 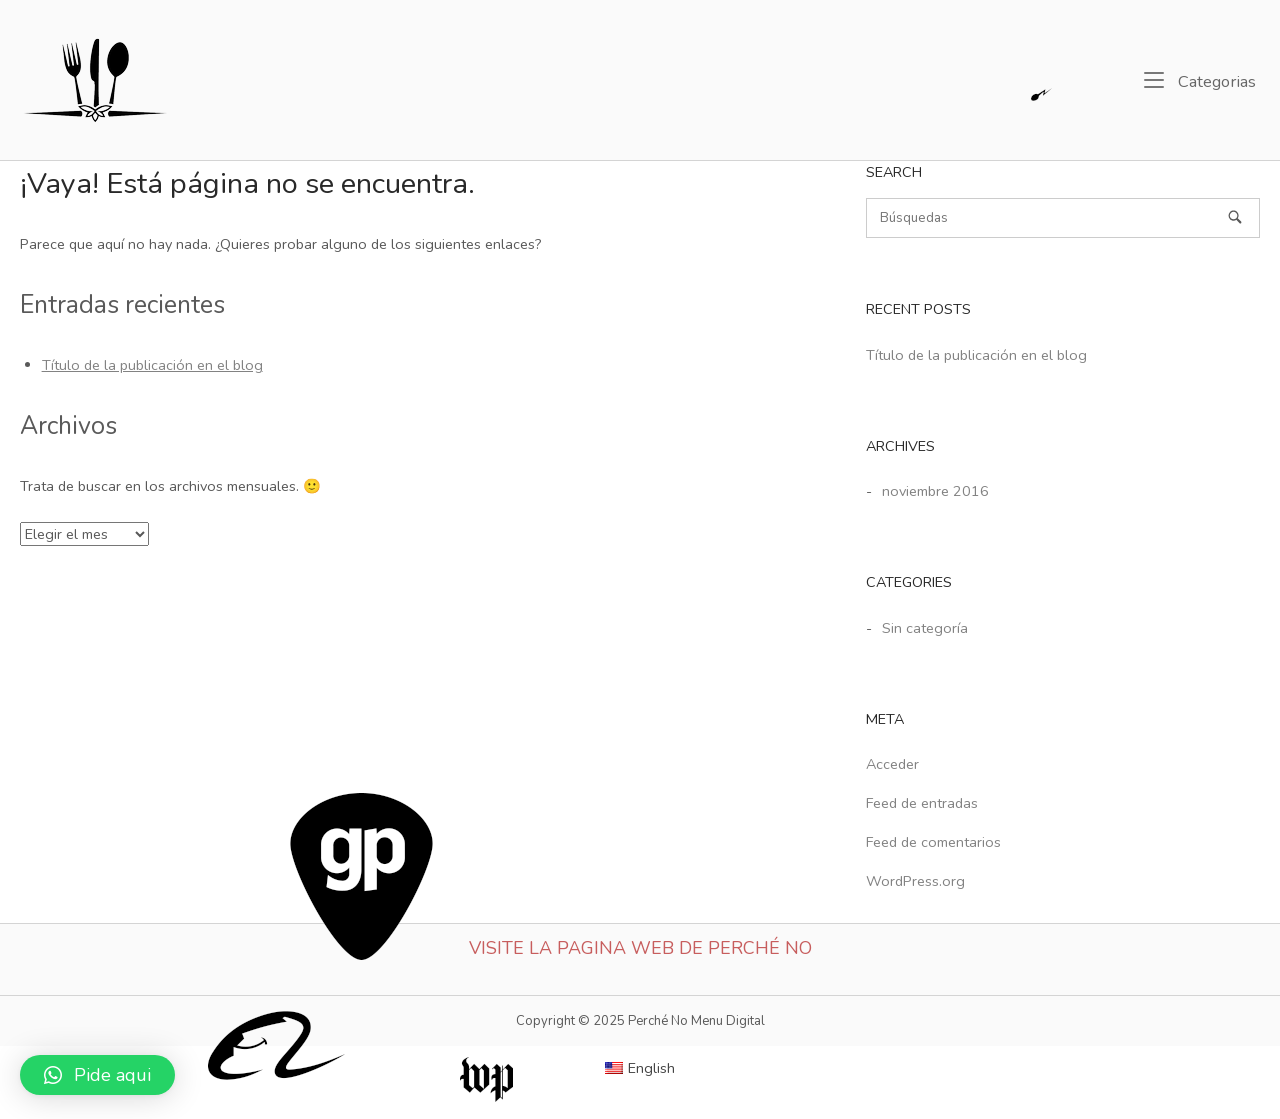 What do you see at coordinates (486, 1079) in the screenshot?
I see `open The Washington Post app` at bounding box center [486, 1079].